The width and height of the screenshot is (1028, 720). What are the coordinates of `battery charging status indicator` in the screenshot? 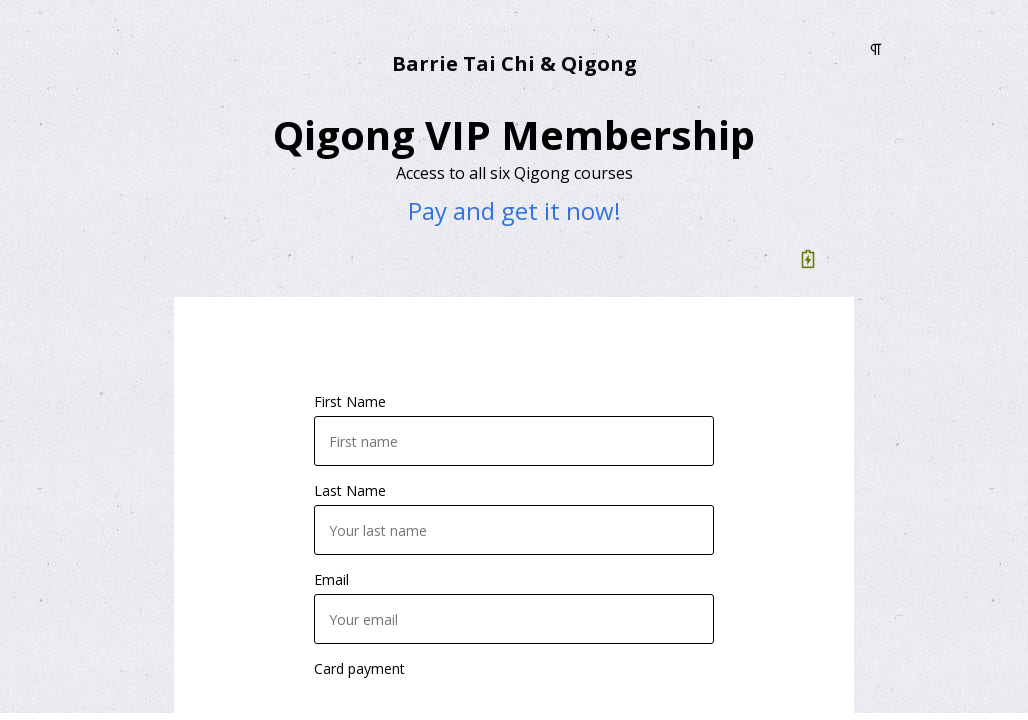 It's located at (808, 259).